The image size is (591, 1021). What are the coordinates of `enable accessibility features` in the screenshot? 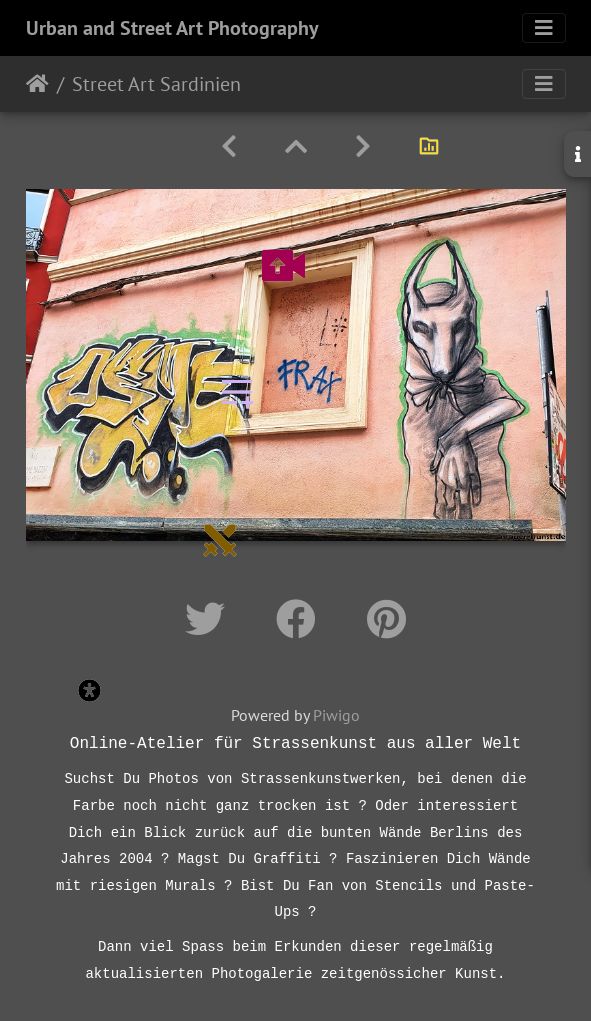 It's located at (89, 690).